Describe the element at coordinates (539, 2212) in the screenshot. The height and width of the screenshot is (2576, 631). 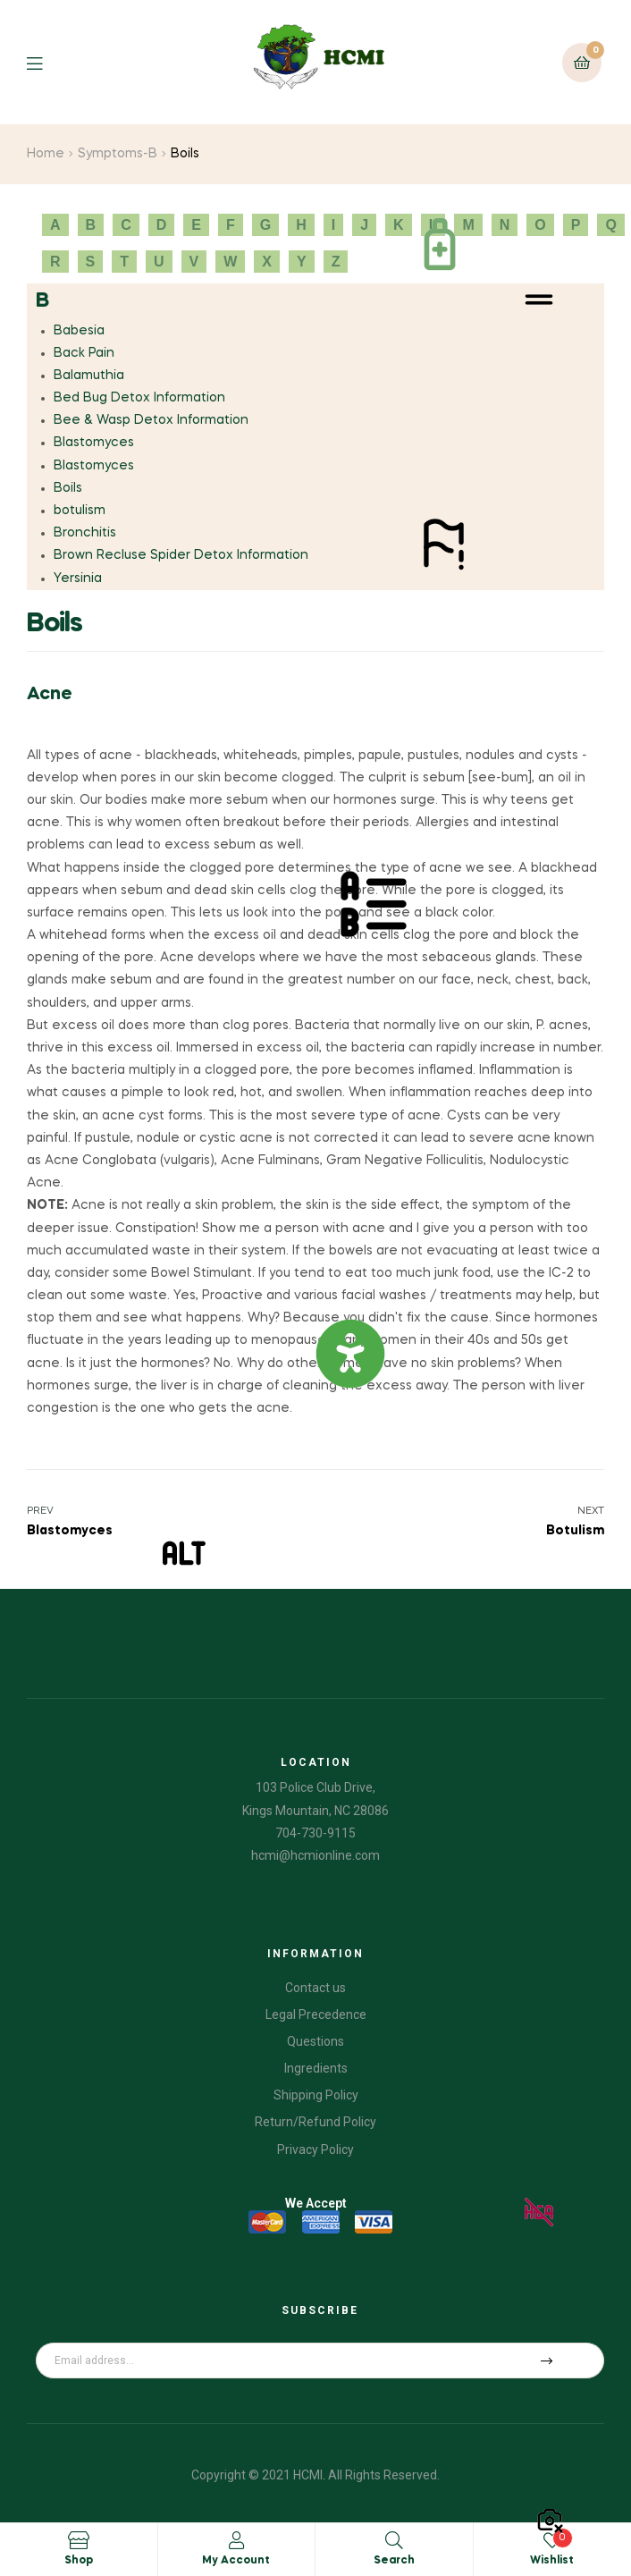
I see `disable HTTP HEAD request method` at that location.